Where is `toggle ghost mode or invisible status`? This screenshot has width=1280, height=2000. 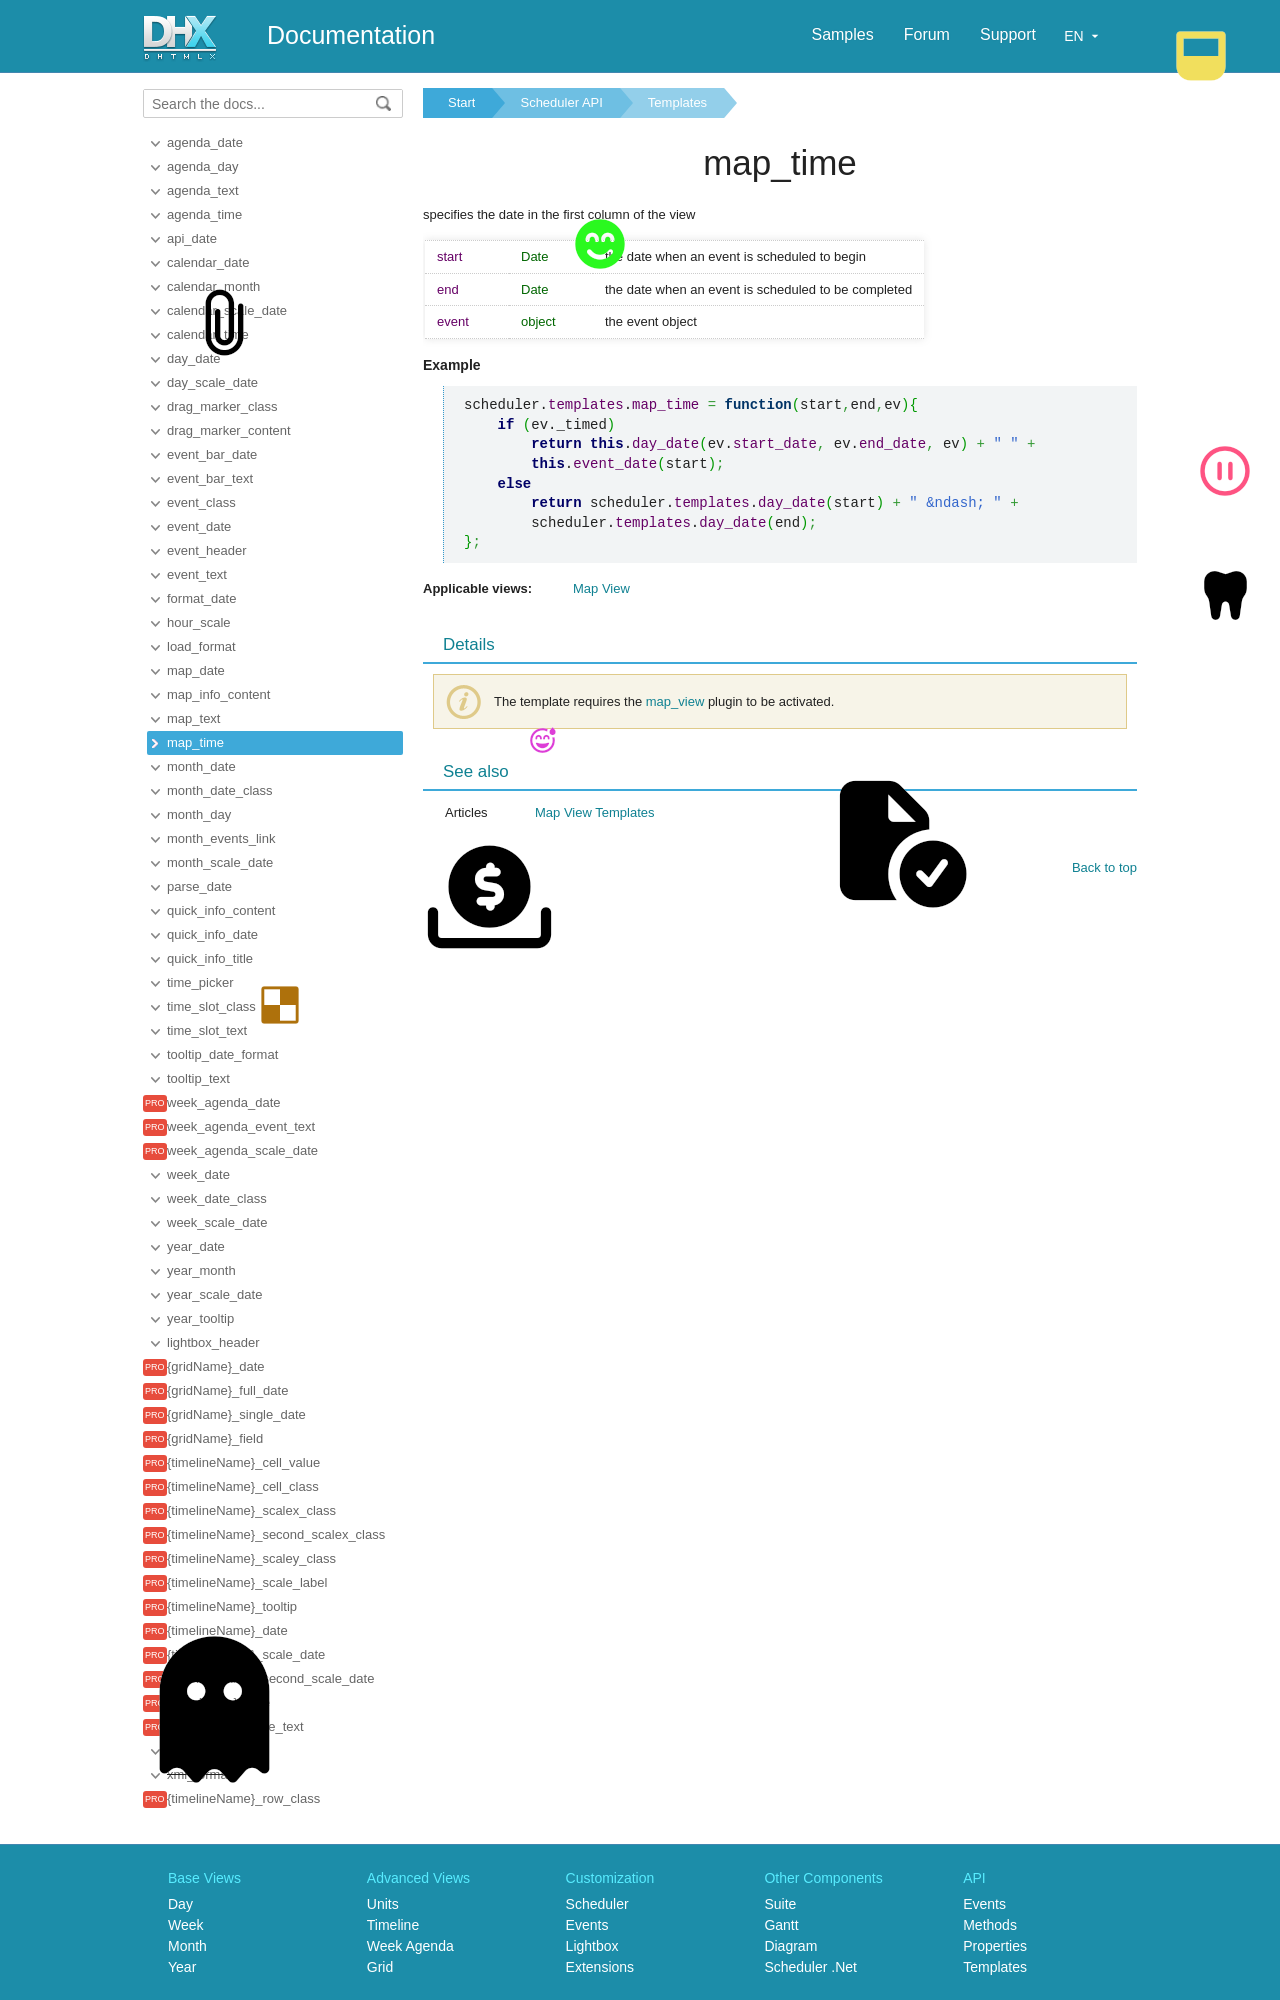 toggle ghost mode or invisible status is located at coordinates (214, 1709).